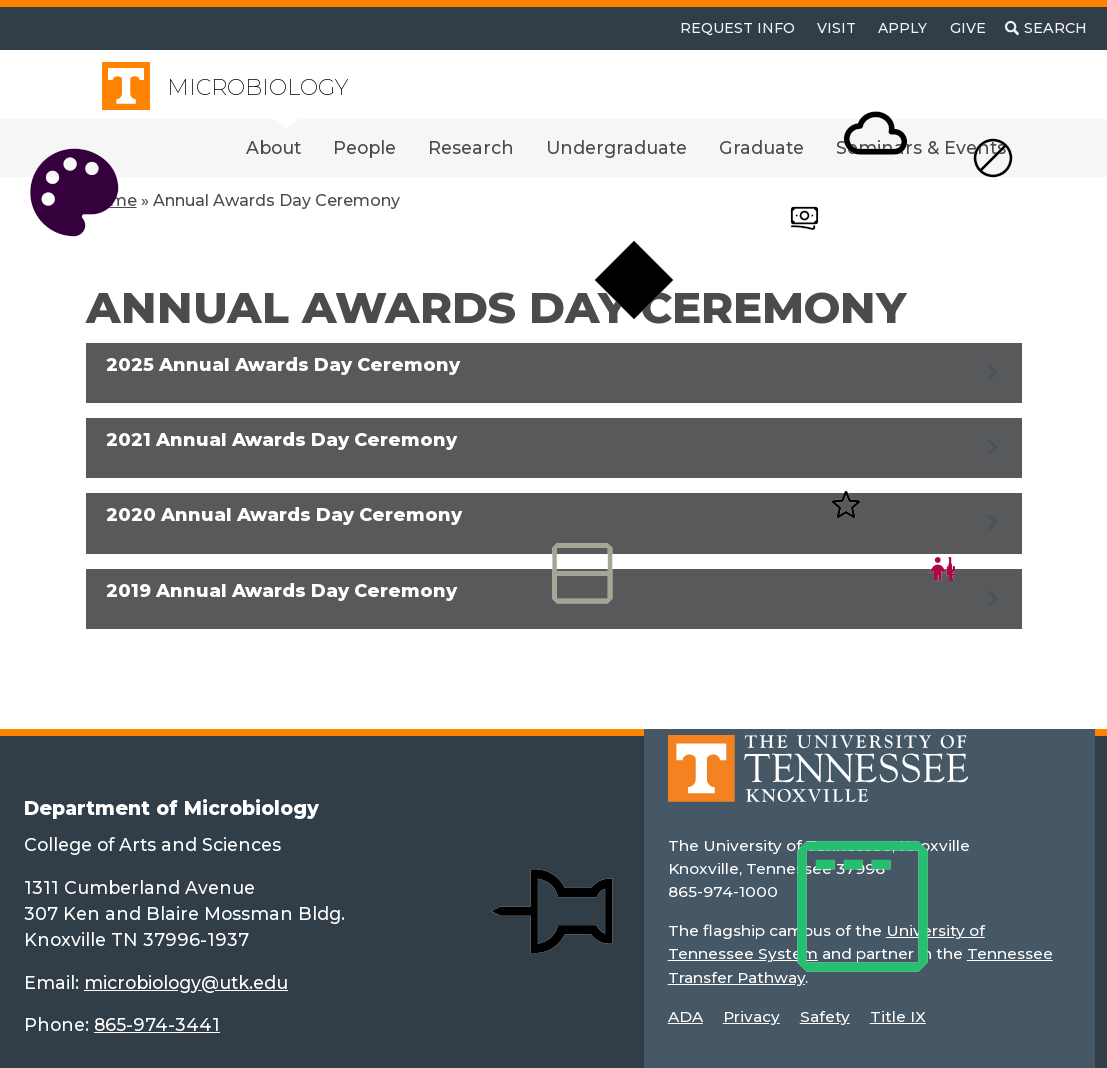 The image size is (1107, 1068). What do you see at coordinates (804, 217) in the screenshot?
I see `view your account balance` at bounding box center [804, 217].